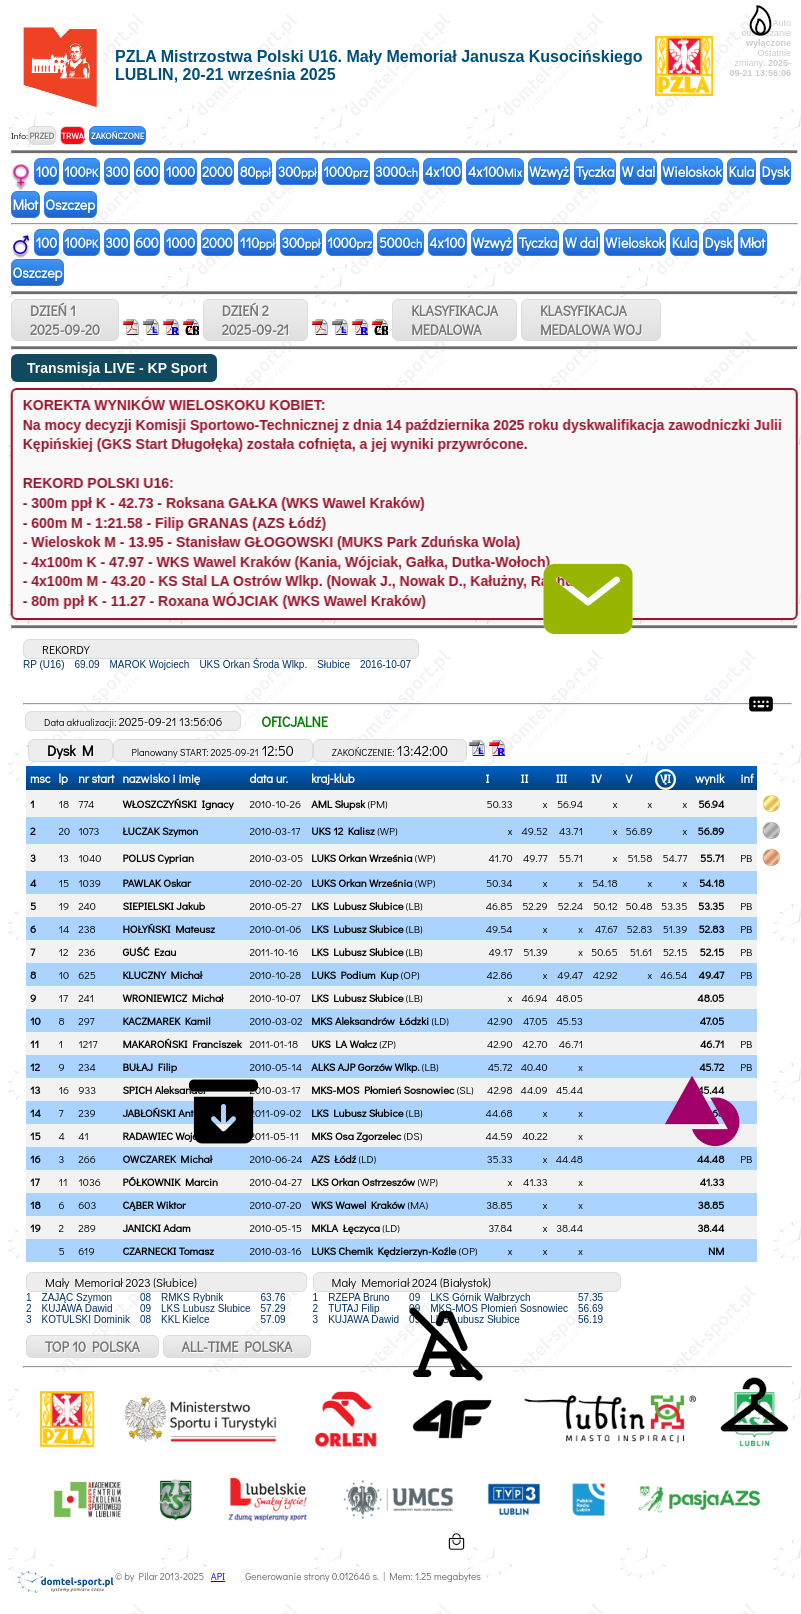 The width and height of the screenshot is (801, 1614). I want to click on indicates a warning or alert requiring attention, so click(665, 779).